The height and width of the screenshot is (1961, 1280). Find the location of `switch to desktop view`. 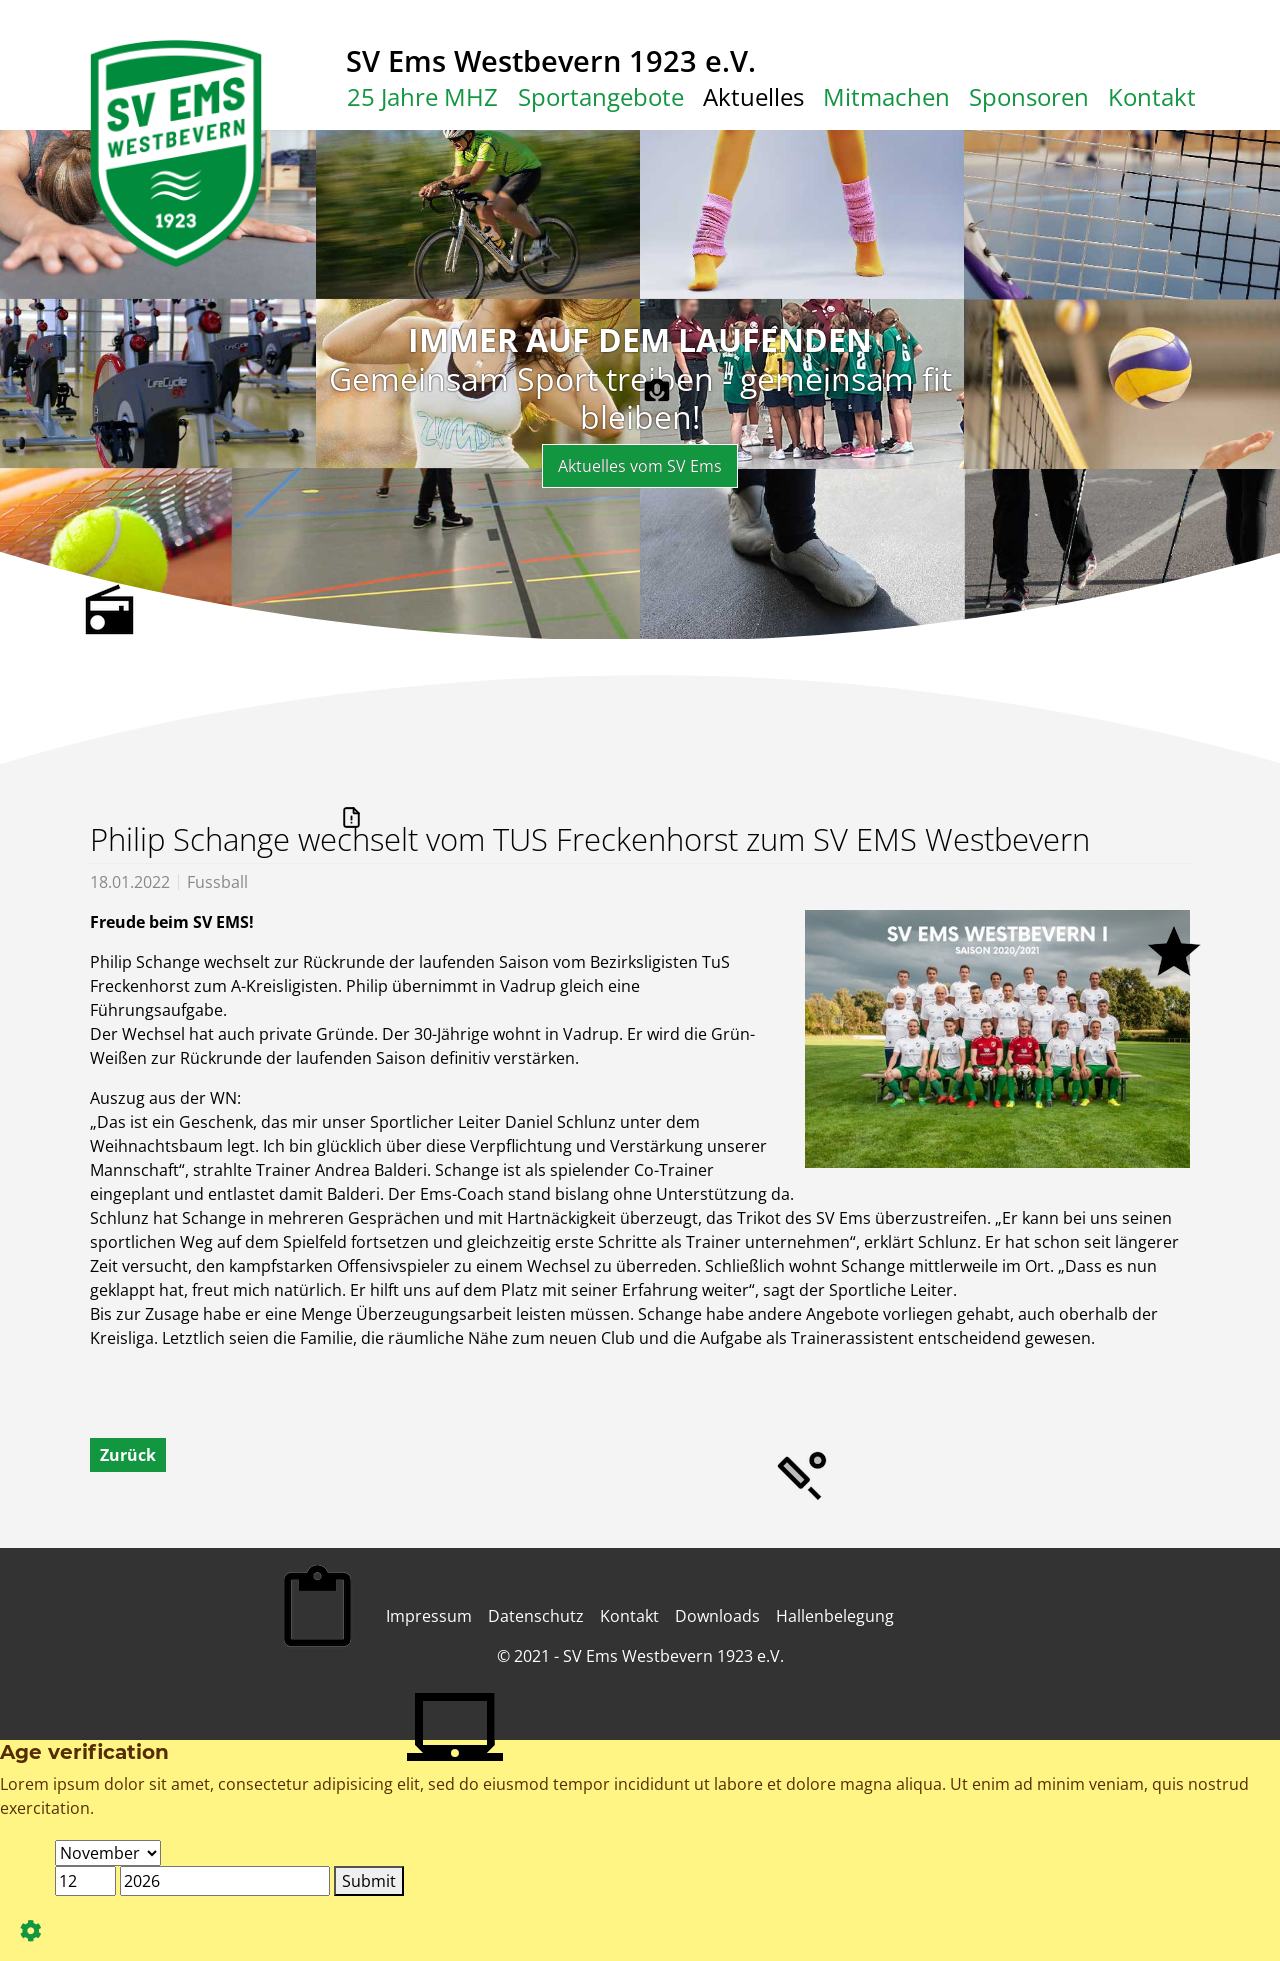

switch to desktop view is located at coordinates (455, 1729).